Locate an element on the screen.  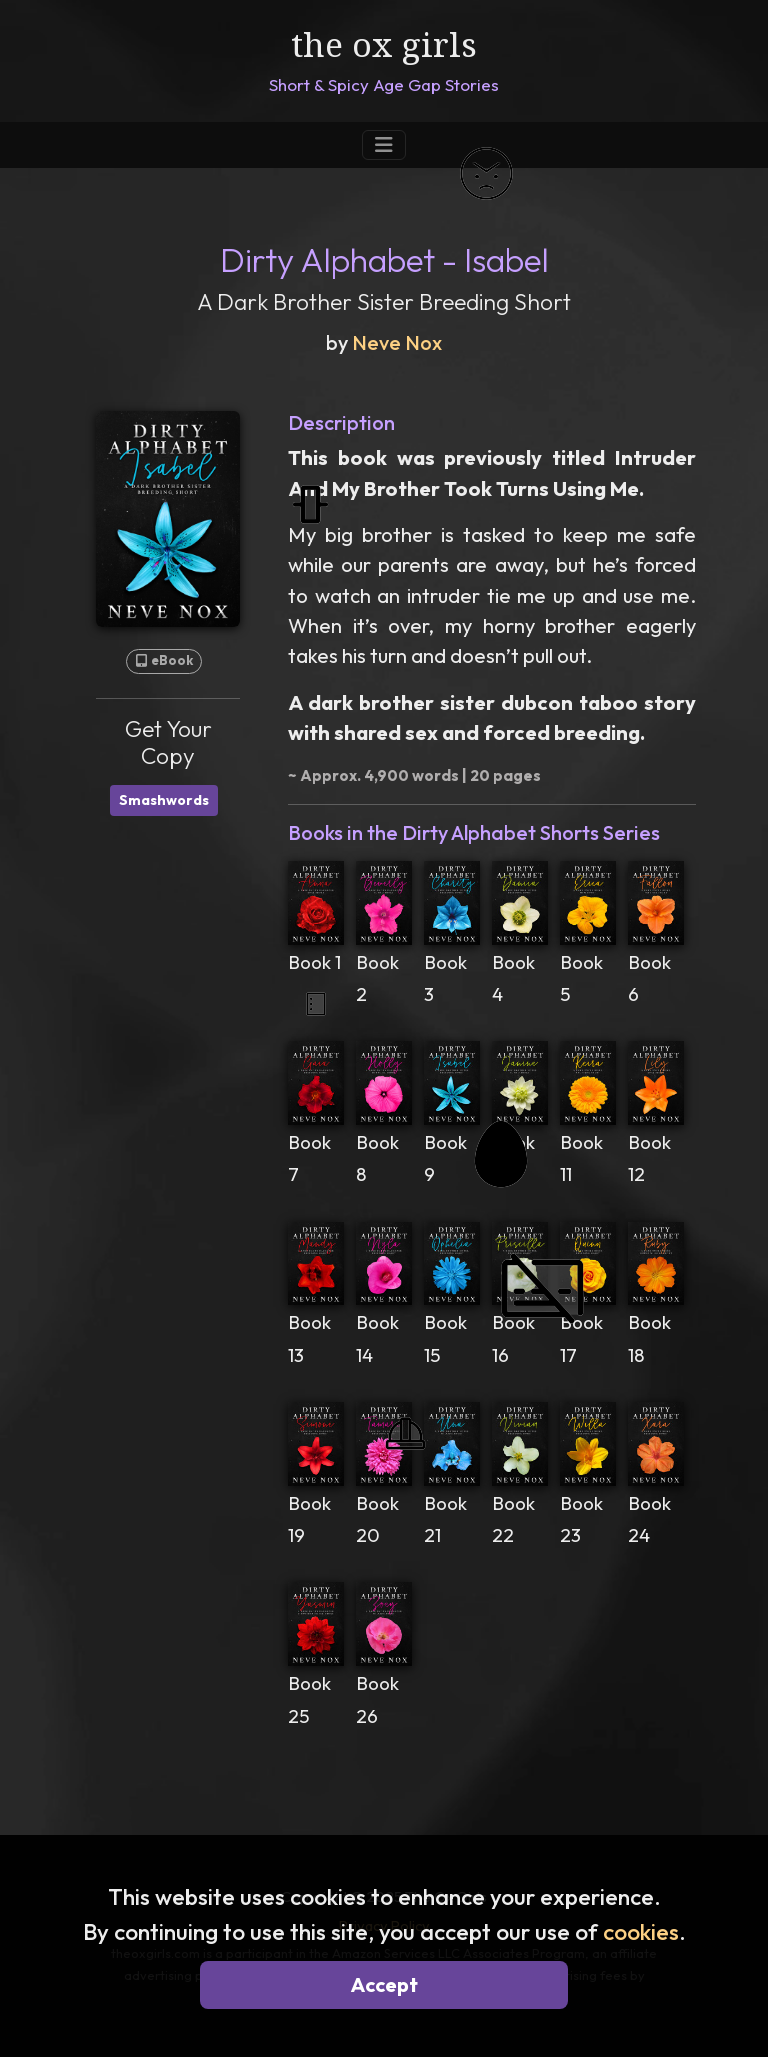
indicates breakfast or food-related content is located at coordinates (501, 1154).